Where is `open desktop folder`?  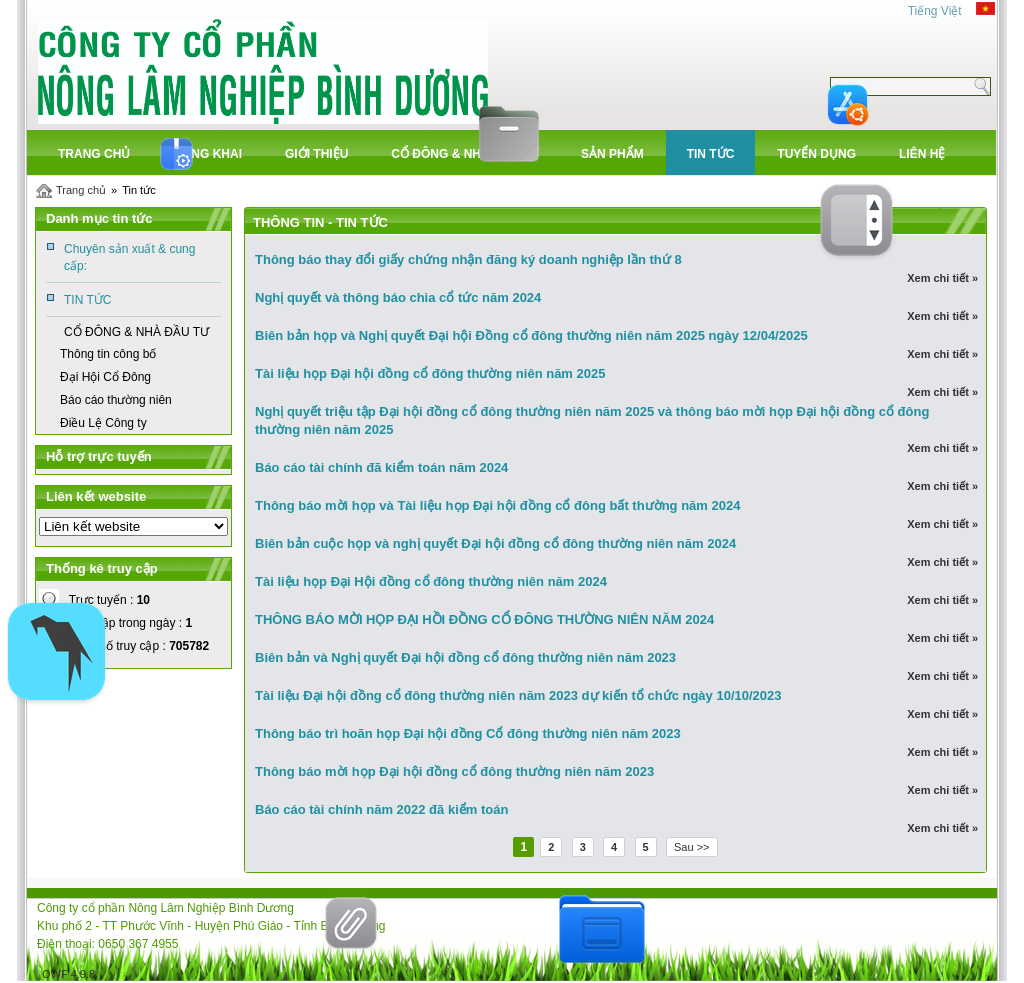
open desktop folder is located at coordinates (602, 929).